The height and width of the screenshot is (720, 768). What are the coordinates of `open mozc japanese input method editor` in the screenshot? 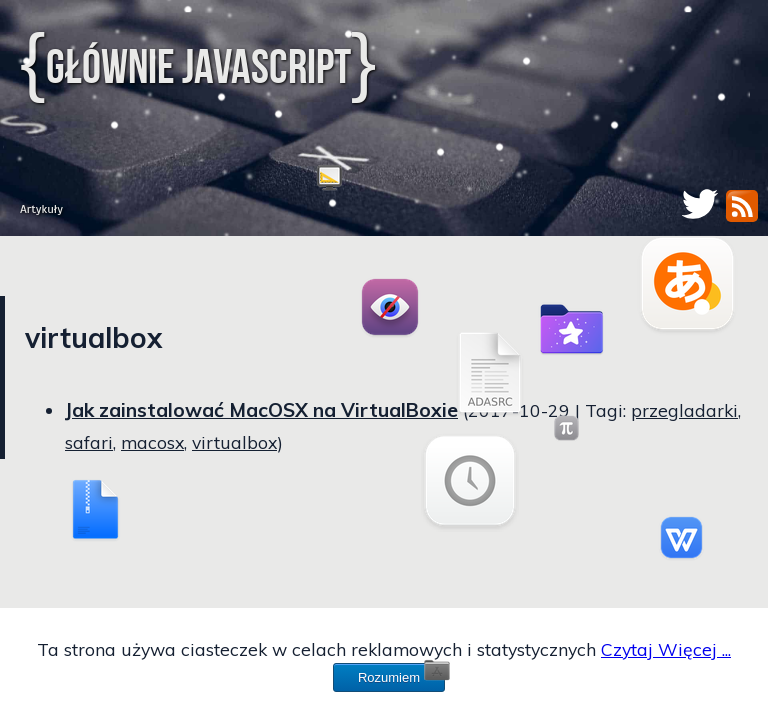 It's located at (687, 283).